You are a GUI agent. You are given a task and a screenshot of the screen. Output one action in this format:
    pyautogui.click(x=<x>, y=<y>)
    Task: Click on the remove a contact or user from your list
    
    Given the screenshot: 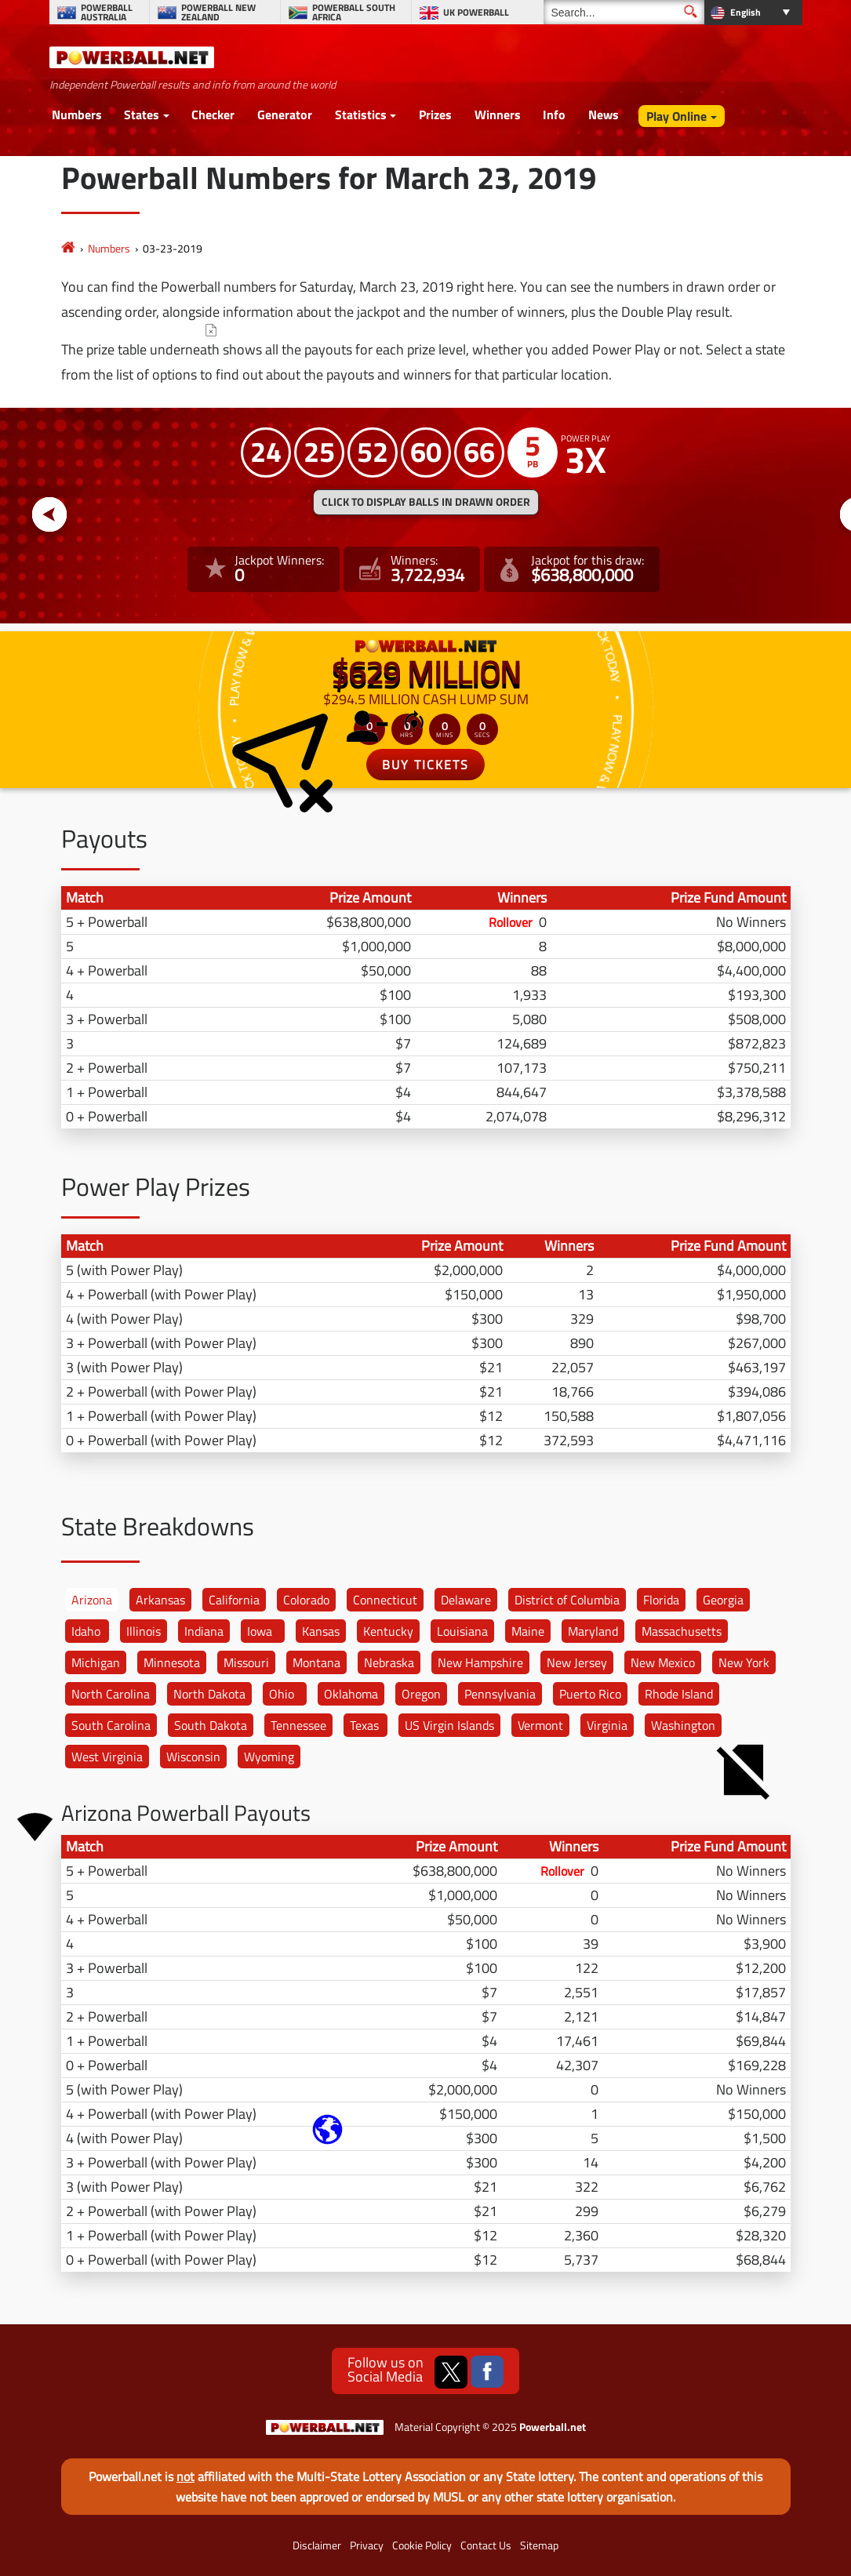 What is the action you would take?
    pyautogui.click(x=366, y=726)
    